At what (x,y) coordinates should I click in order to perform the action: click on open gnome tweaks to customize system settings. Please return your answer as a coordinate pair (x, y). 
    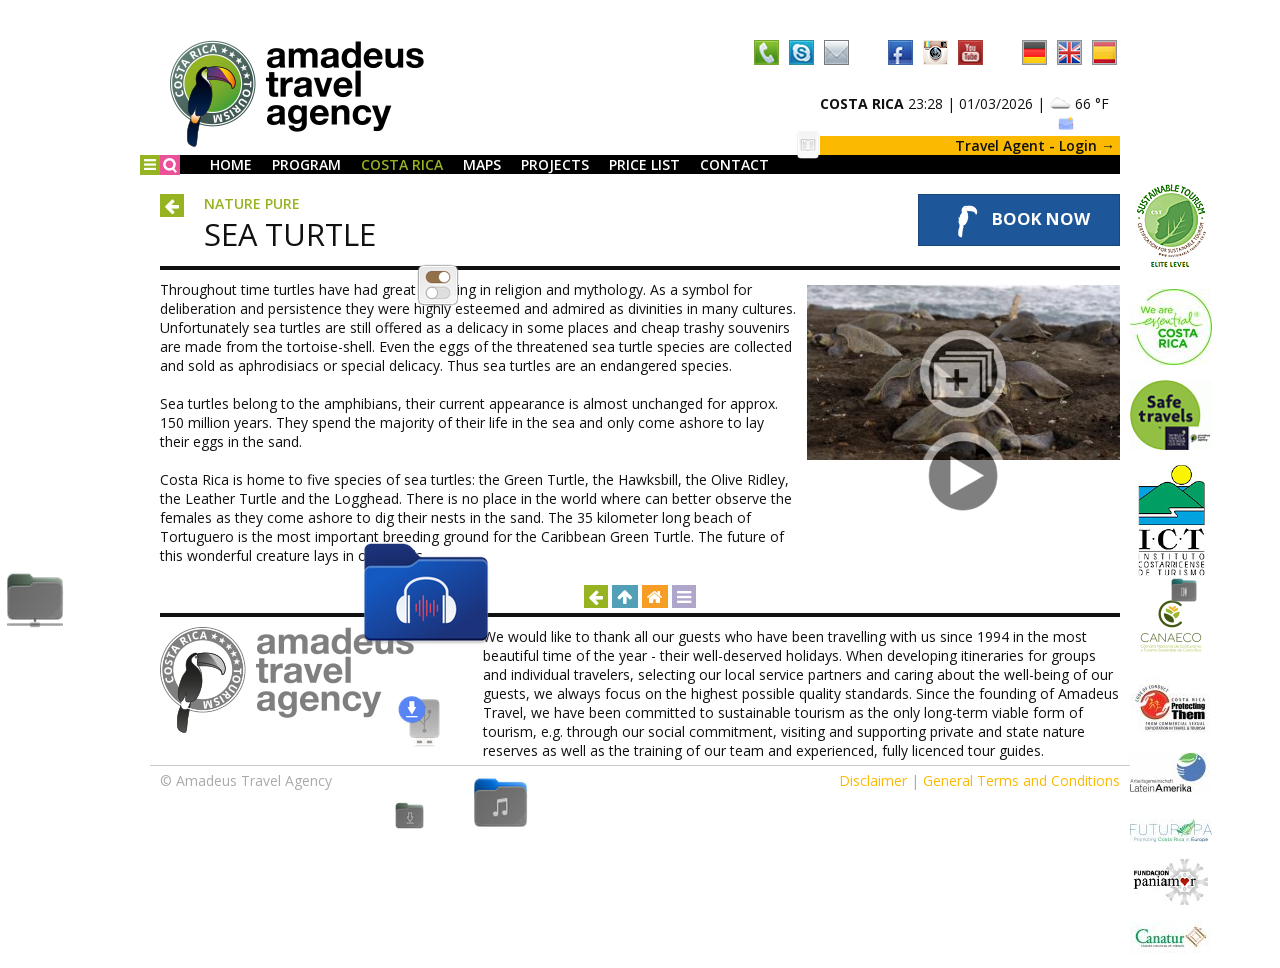
    Looking at the image, I should click on (438, 285).